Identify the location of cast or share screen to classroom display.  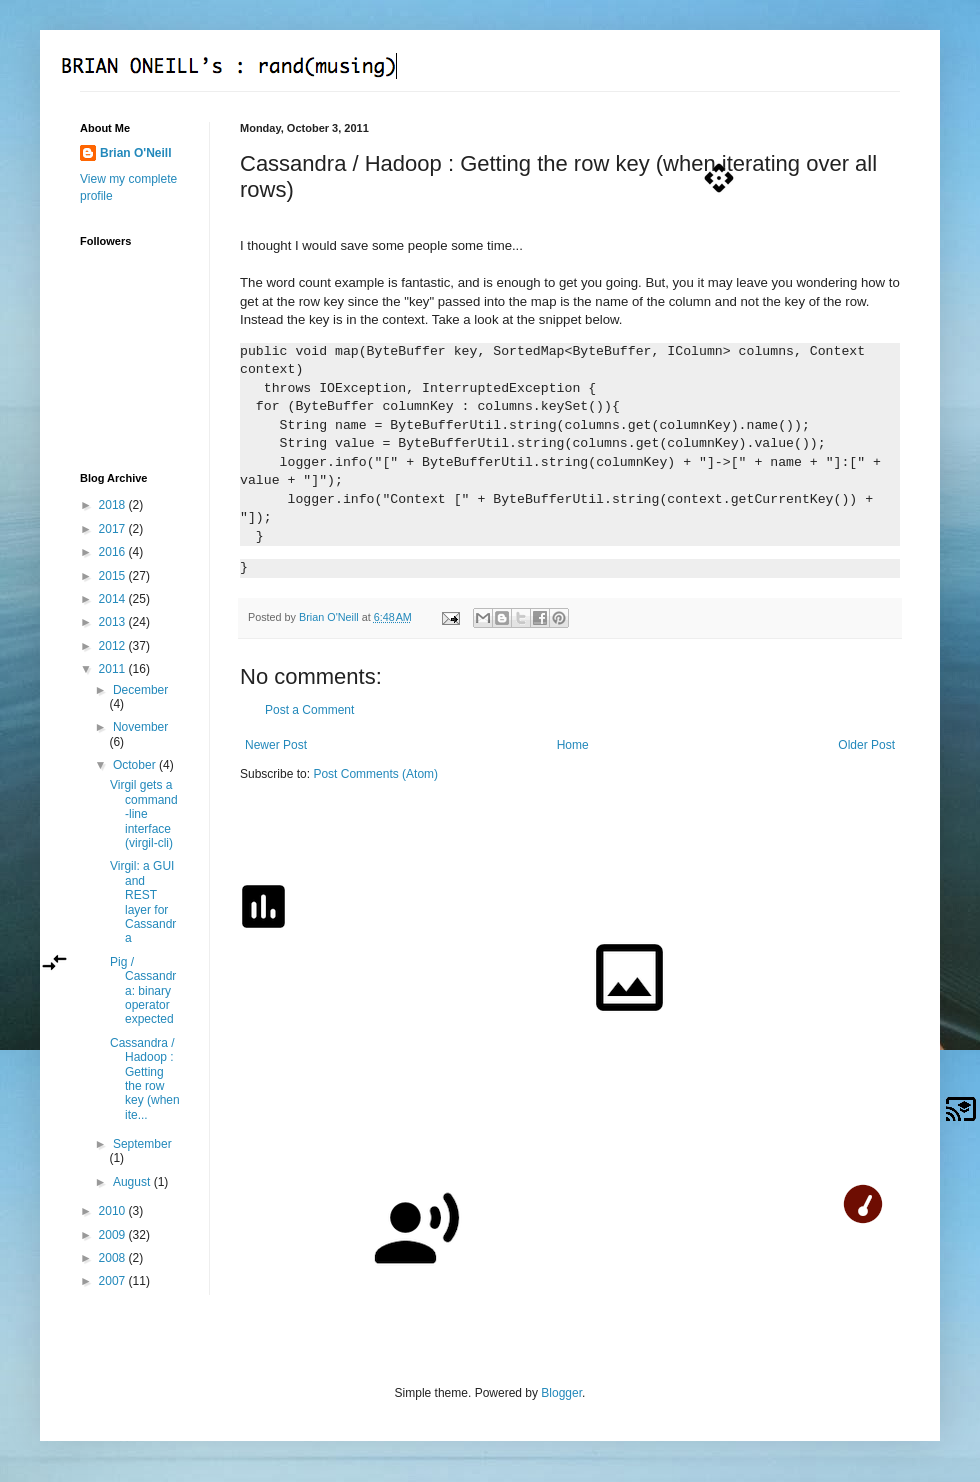
(961, 1109).